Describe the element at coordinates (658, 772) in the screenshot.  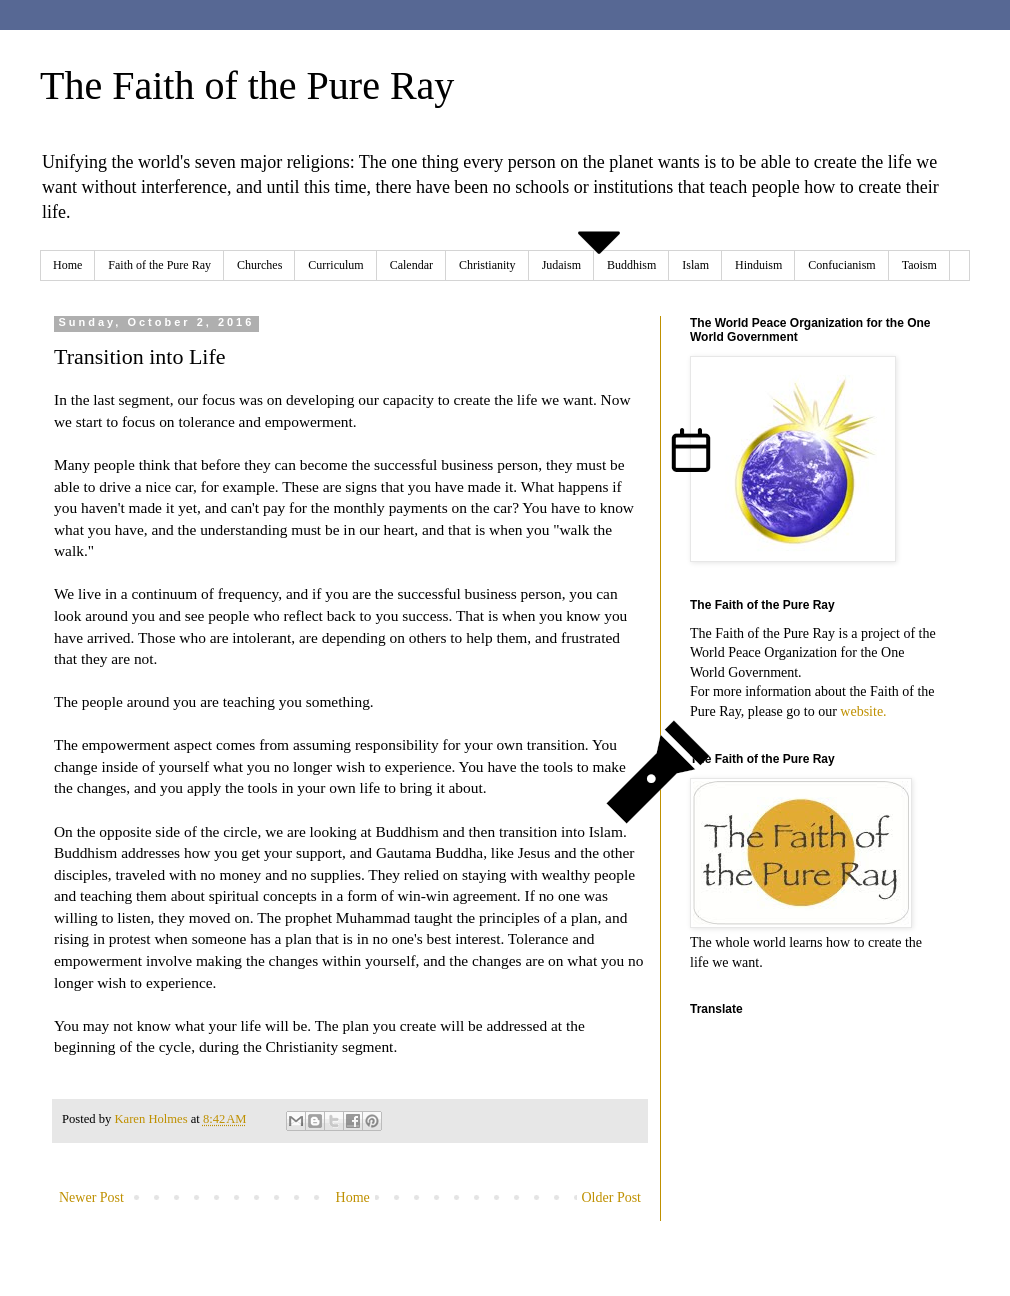
I see `toggle flashlight on/off` at that location.